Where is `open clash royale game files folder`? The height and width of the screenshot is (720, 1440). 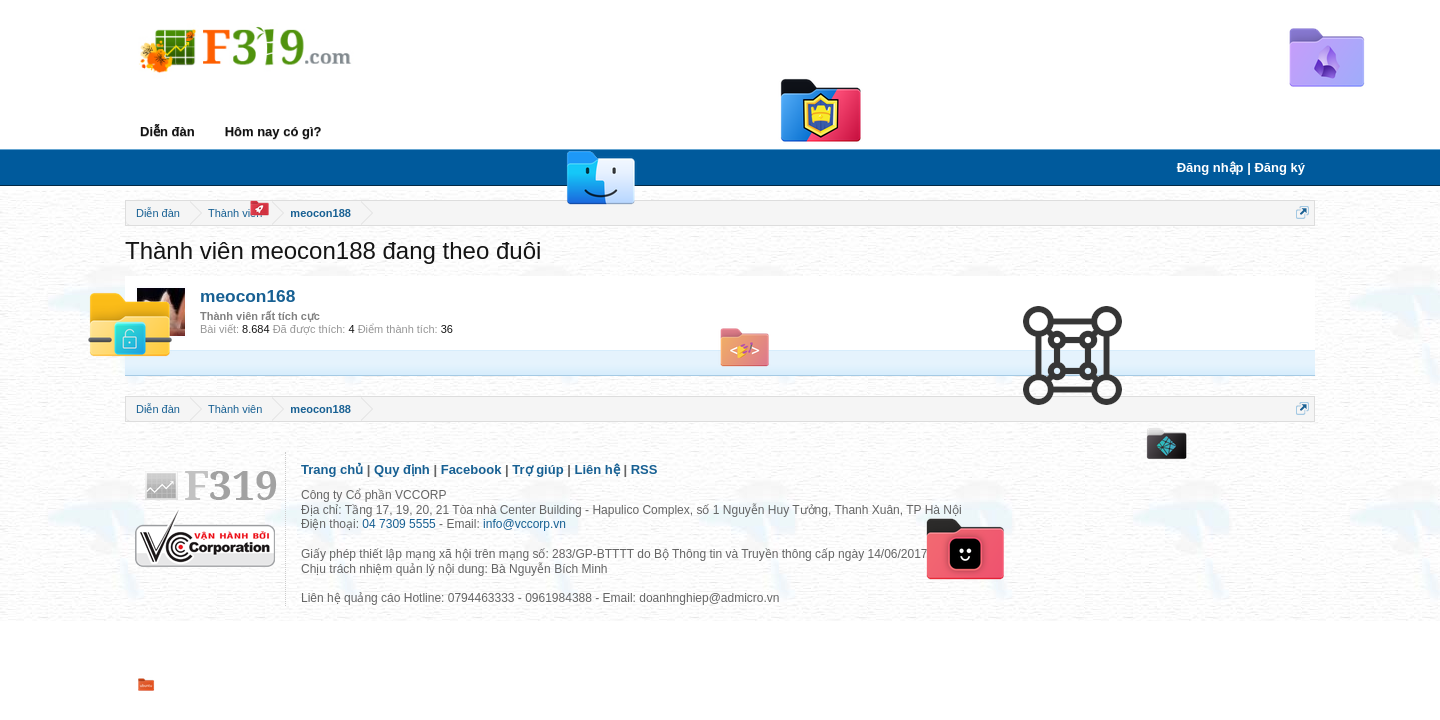 open clash royale game files folder is located at coordinates (820, 112).